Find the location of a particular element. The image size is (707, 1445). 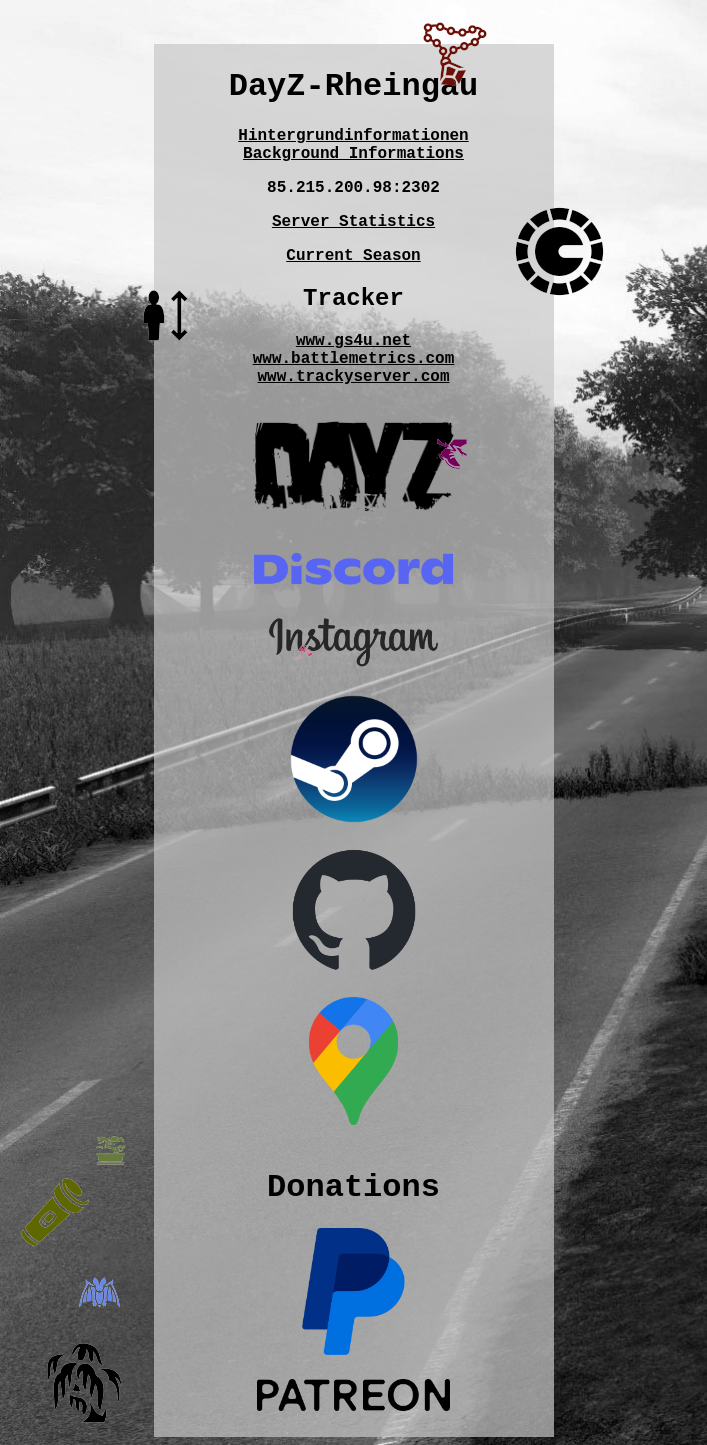

view equipped jewelry or accessories is located at coordinates (455, 54).